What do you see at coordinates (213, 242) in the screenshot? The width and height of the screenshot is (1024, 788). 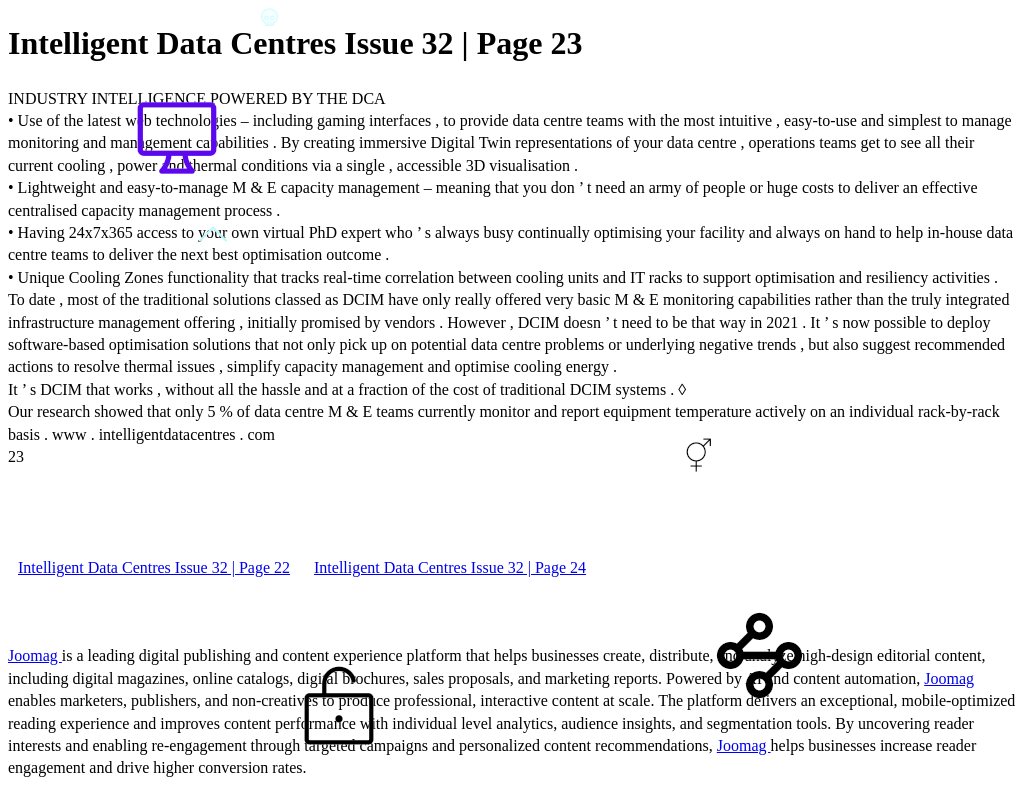 I see `collapse an expanded section` at bounding box center [213, 242].